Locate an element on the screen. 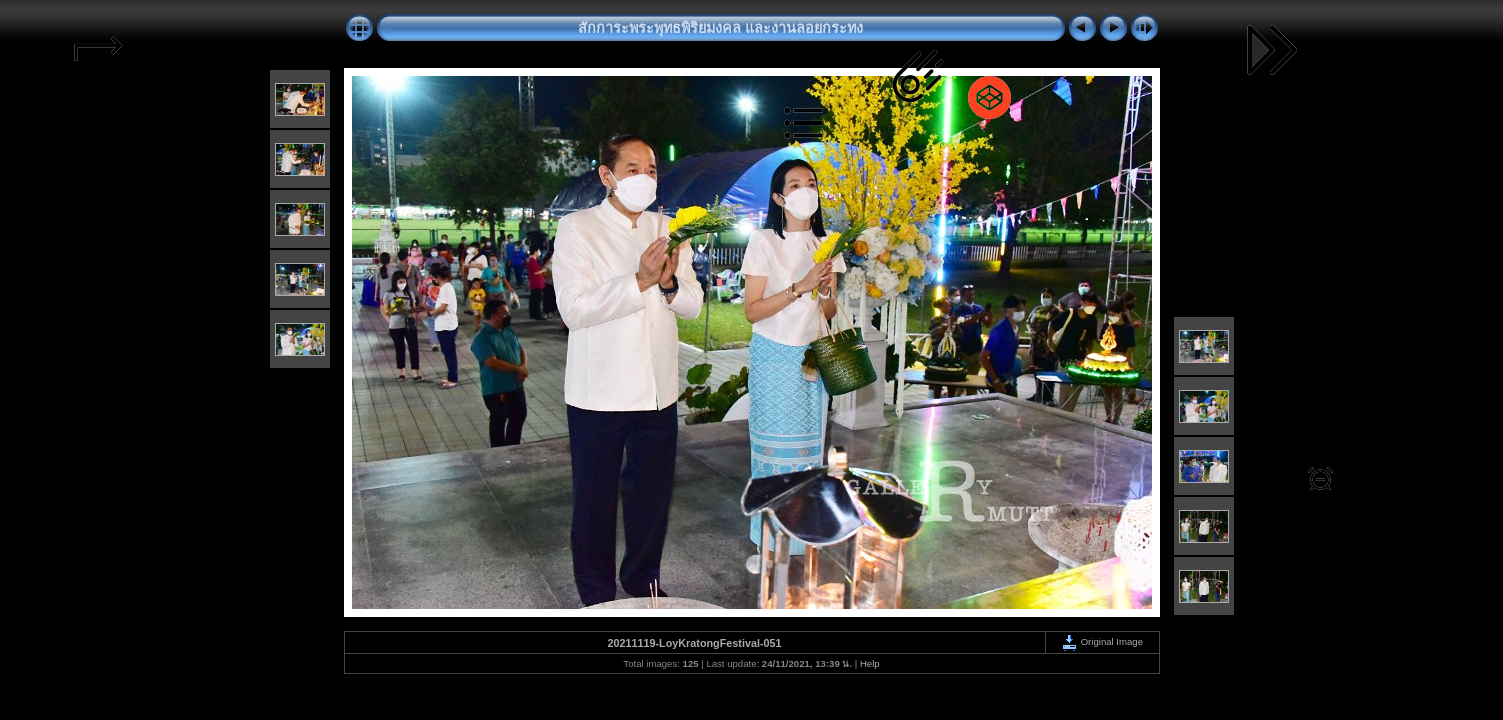  open CodePen website or app is located at coordinates (989, 97).